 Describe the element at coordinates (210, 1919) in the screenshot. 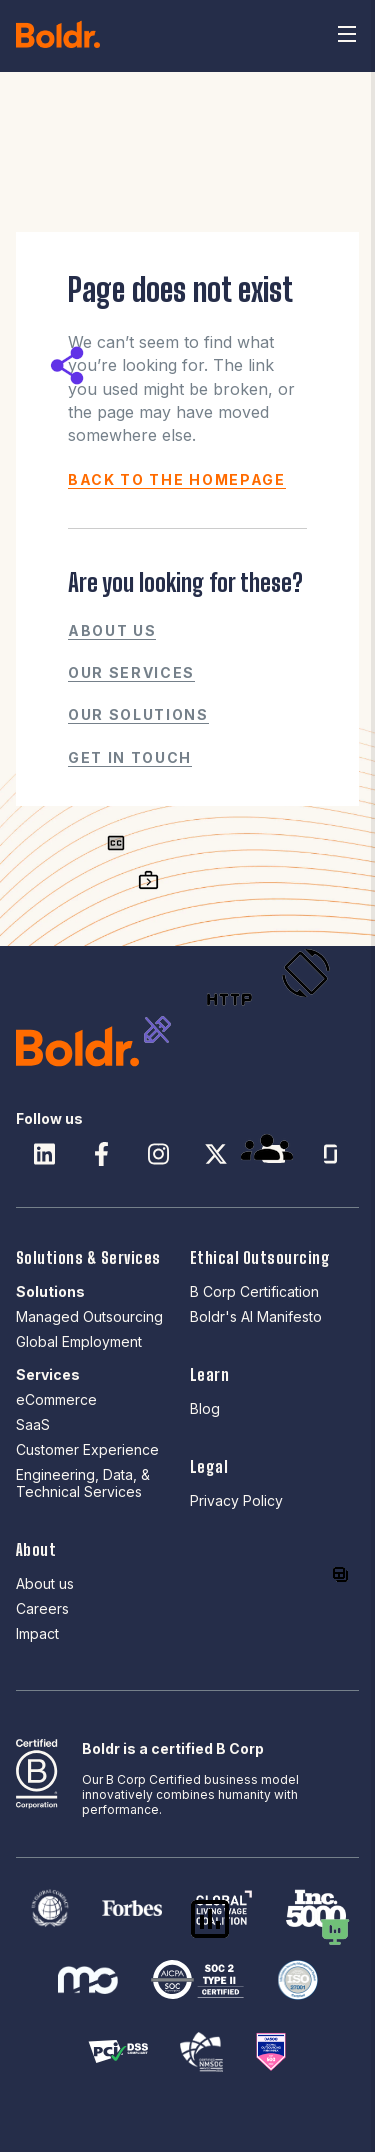

I see `insert a chart or graph into a document` at that location.